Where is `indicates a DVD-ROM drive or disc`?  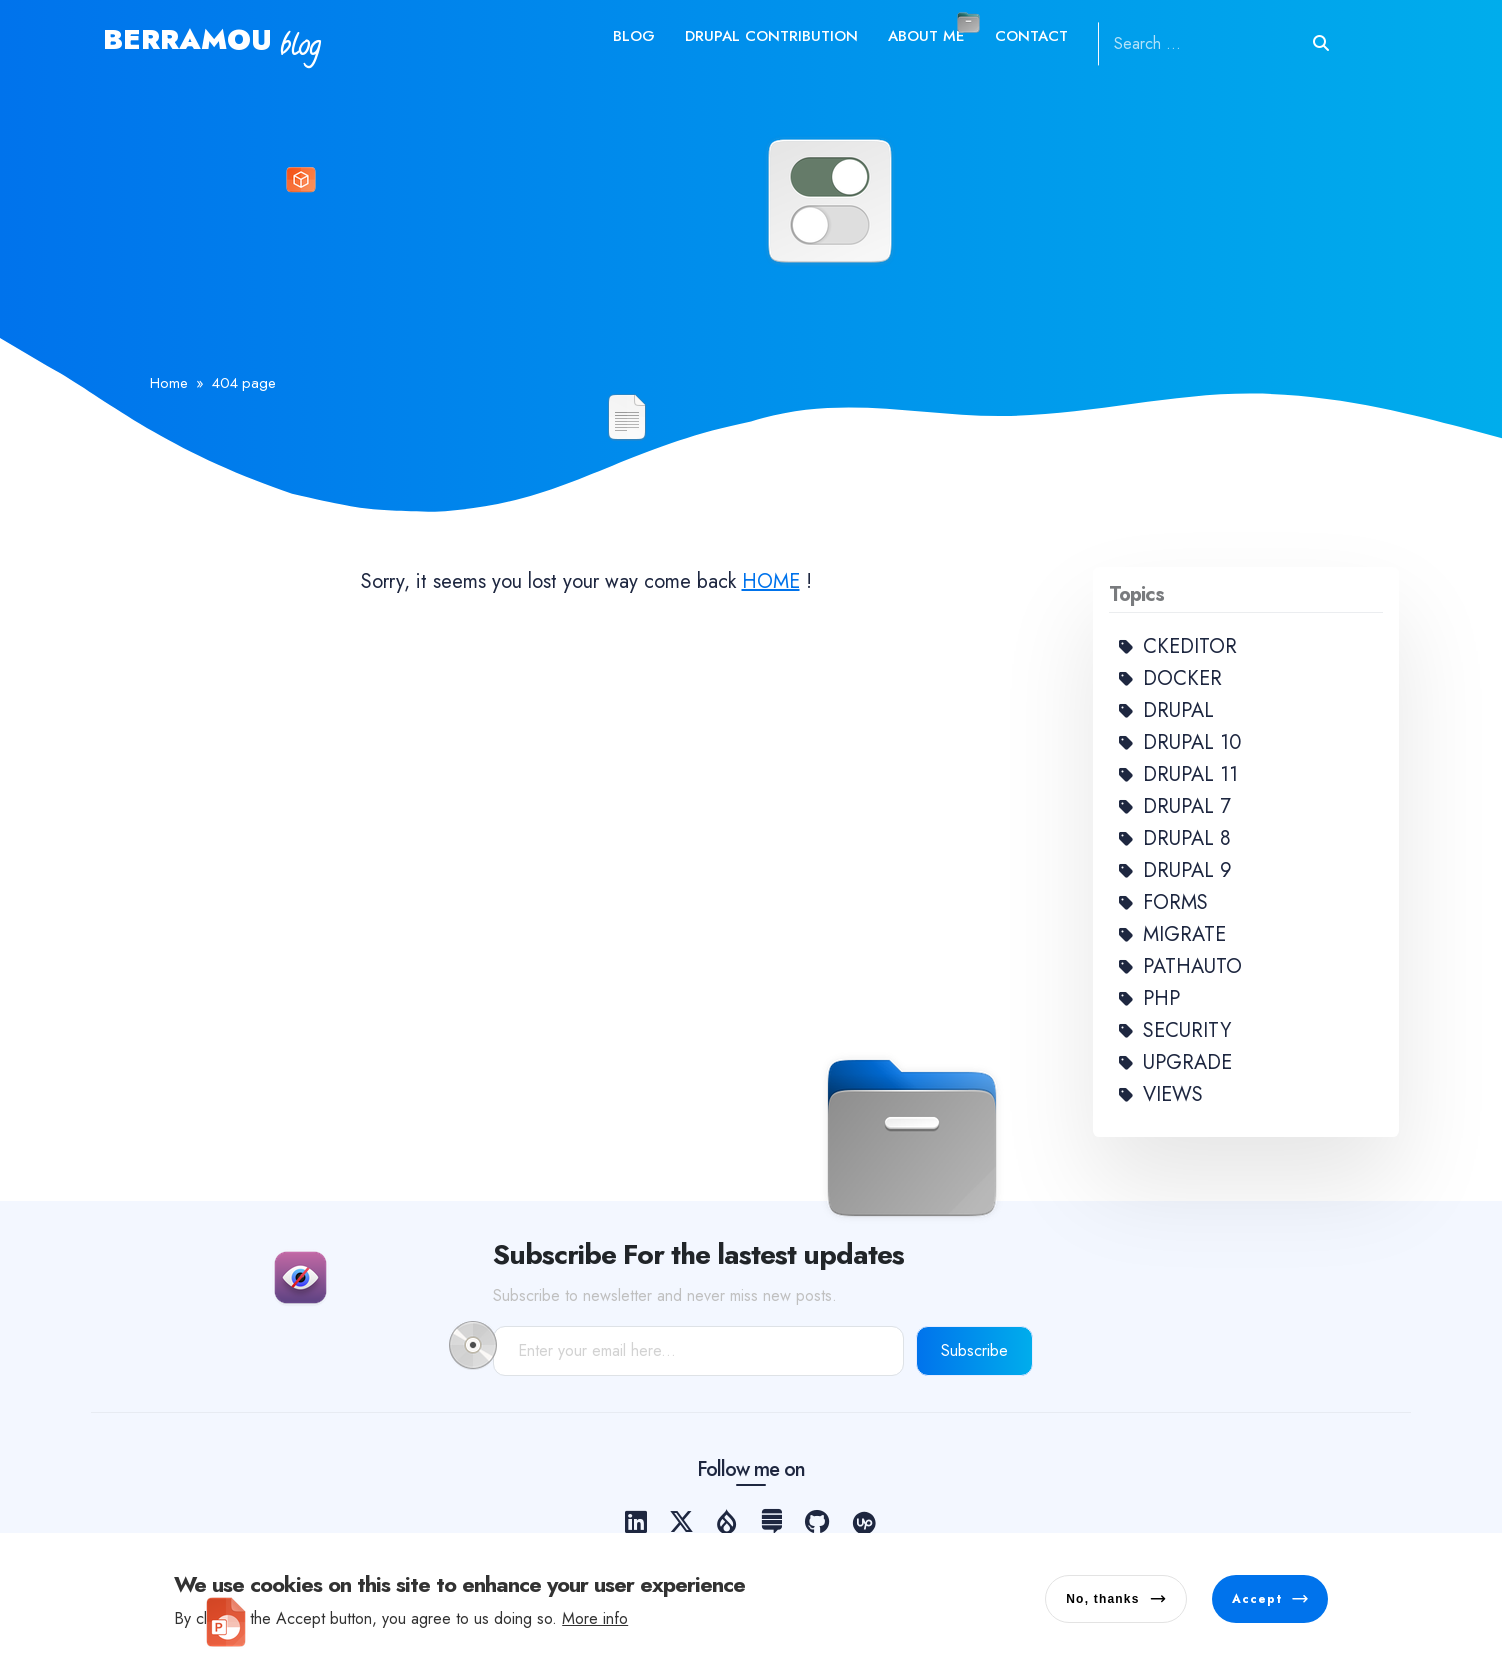 indicates a DVD-ROM drive or disc is located at coordinates (473, 1345).